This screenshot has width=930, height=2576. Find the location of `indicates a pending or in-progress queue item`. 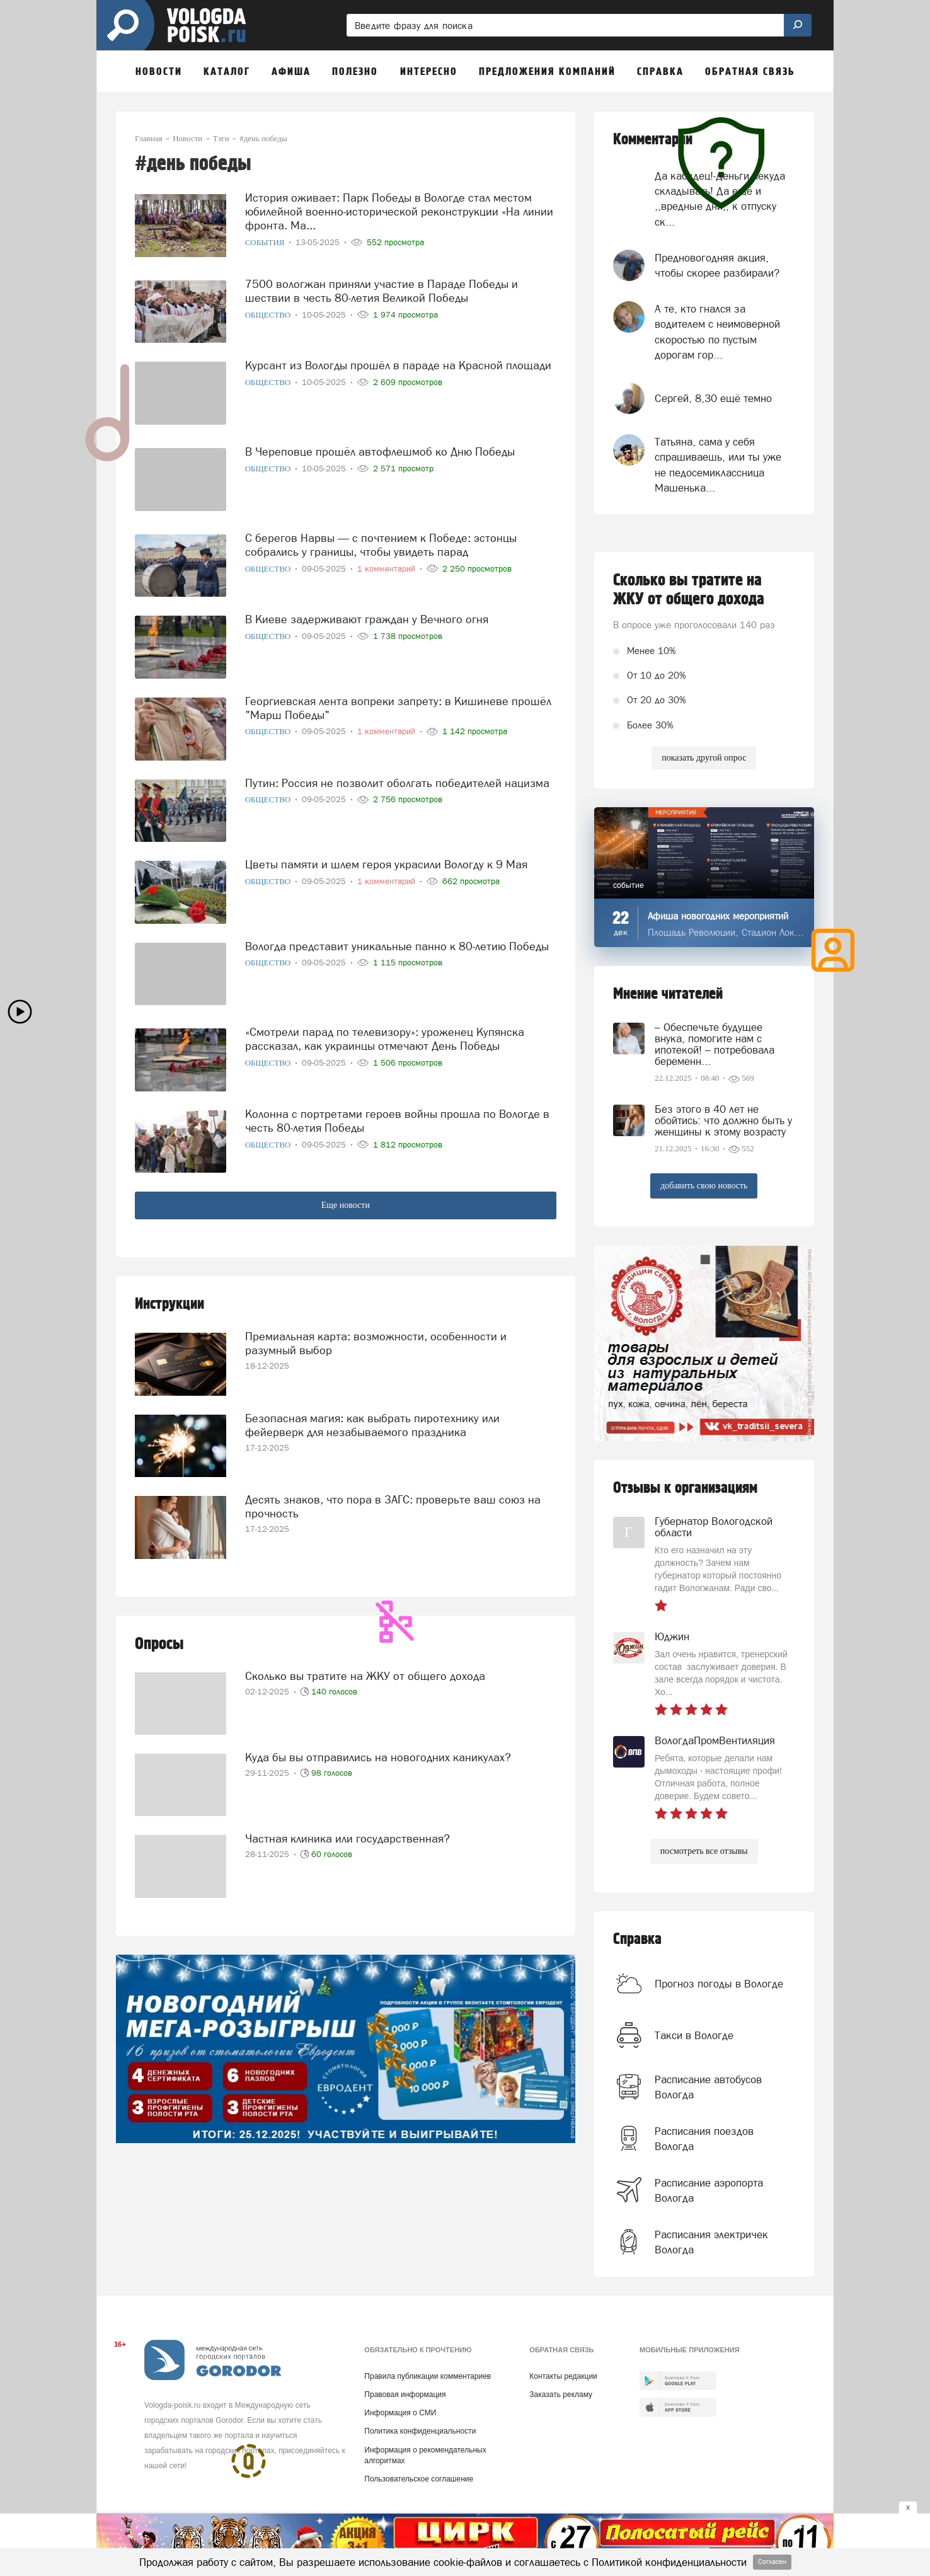

indicates a pending or in-progress queue item is located at coordinates (248, 2461).